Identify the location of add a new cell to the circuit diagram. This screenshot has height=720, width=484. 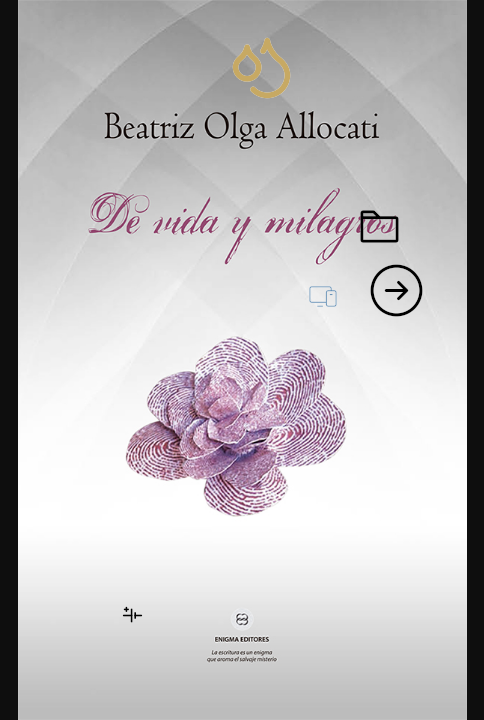
(132, 615).